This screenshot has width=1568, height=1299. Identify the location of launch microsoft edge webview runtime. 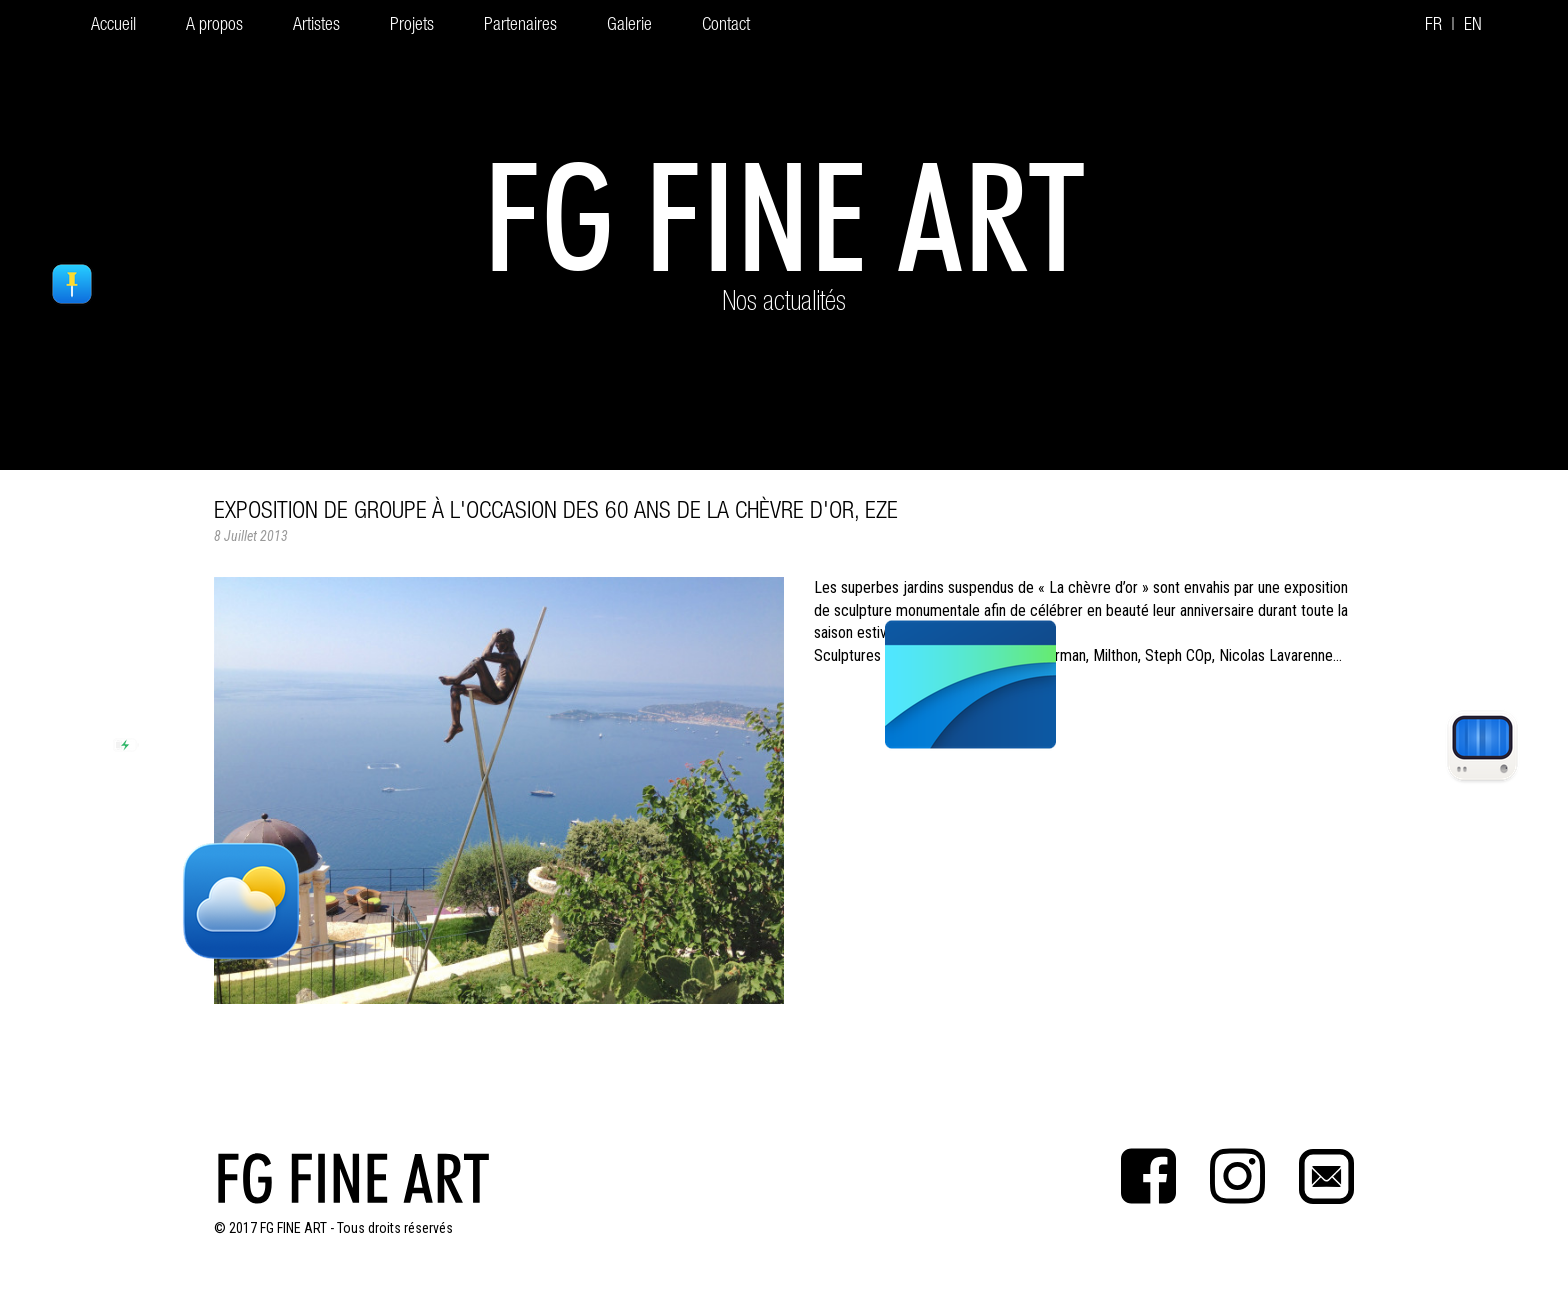
(970, 684).